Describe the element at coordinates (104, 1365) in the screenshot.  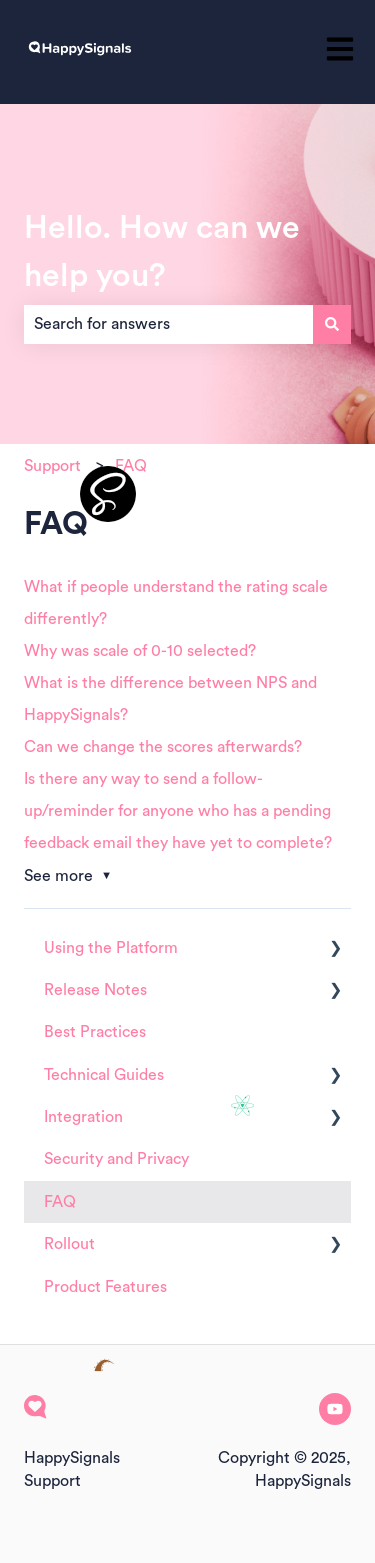
I see `ruby on rails framework logo` at that location.